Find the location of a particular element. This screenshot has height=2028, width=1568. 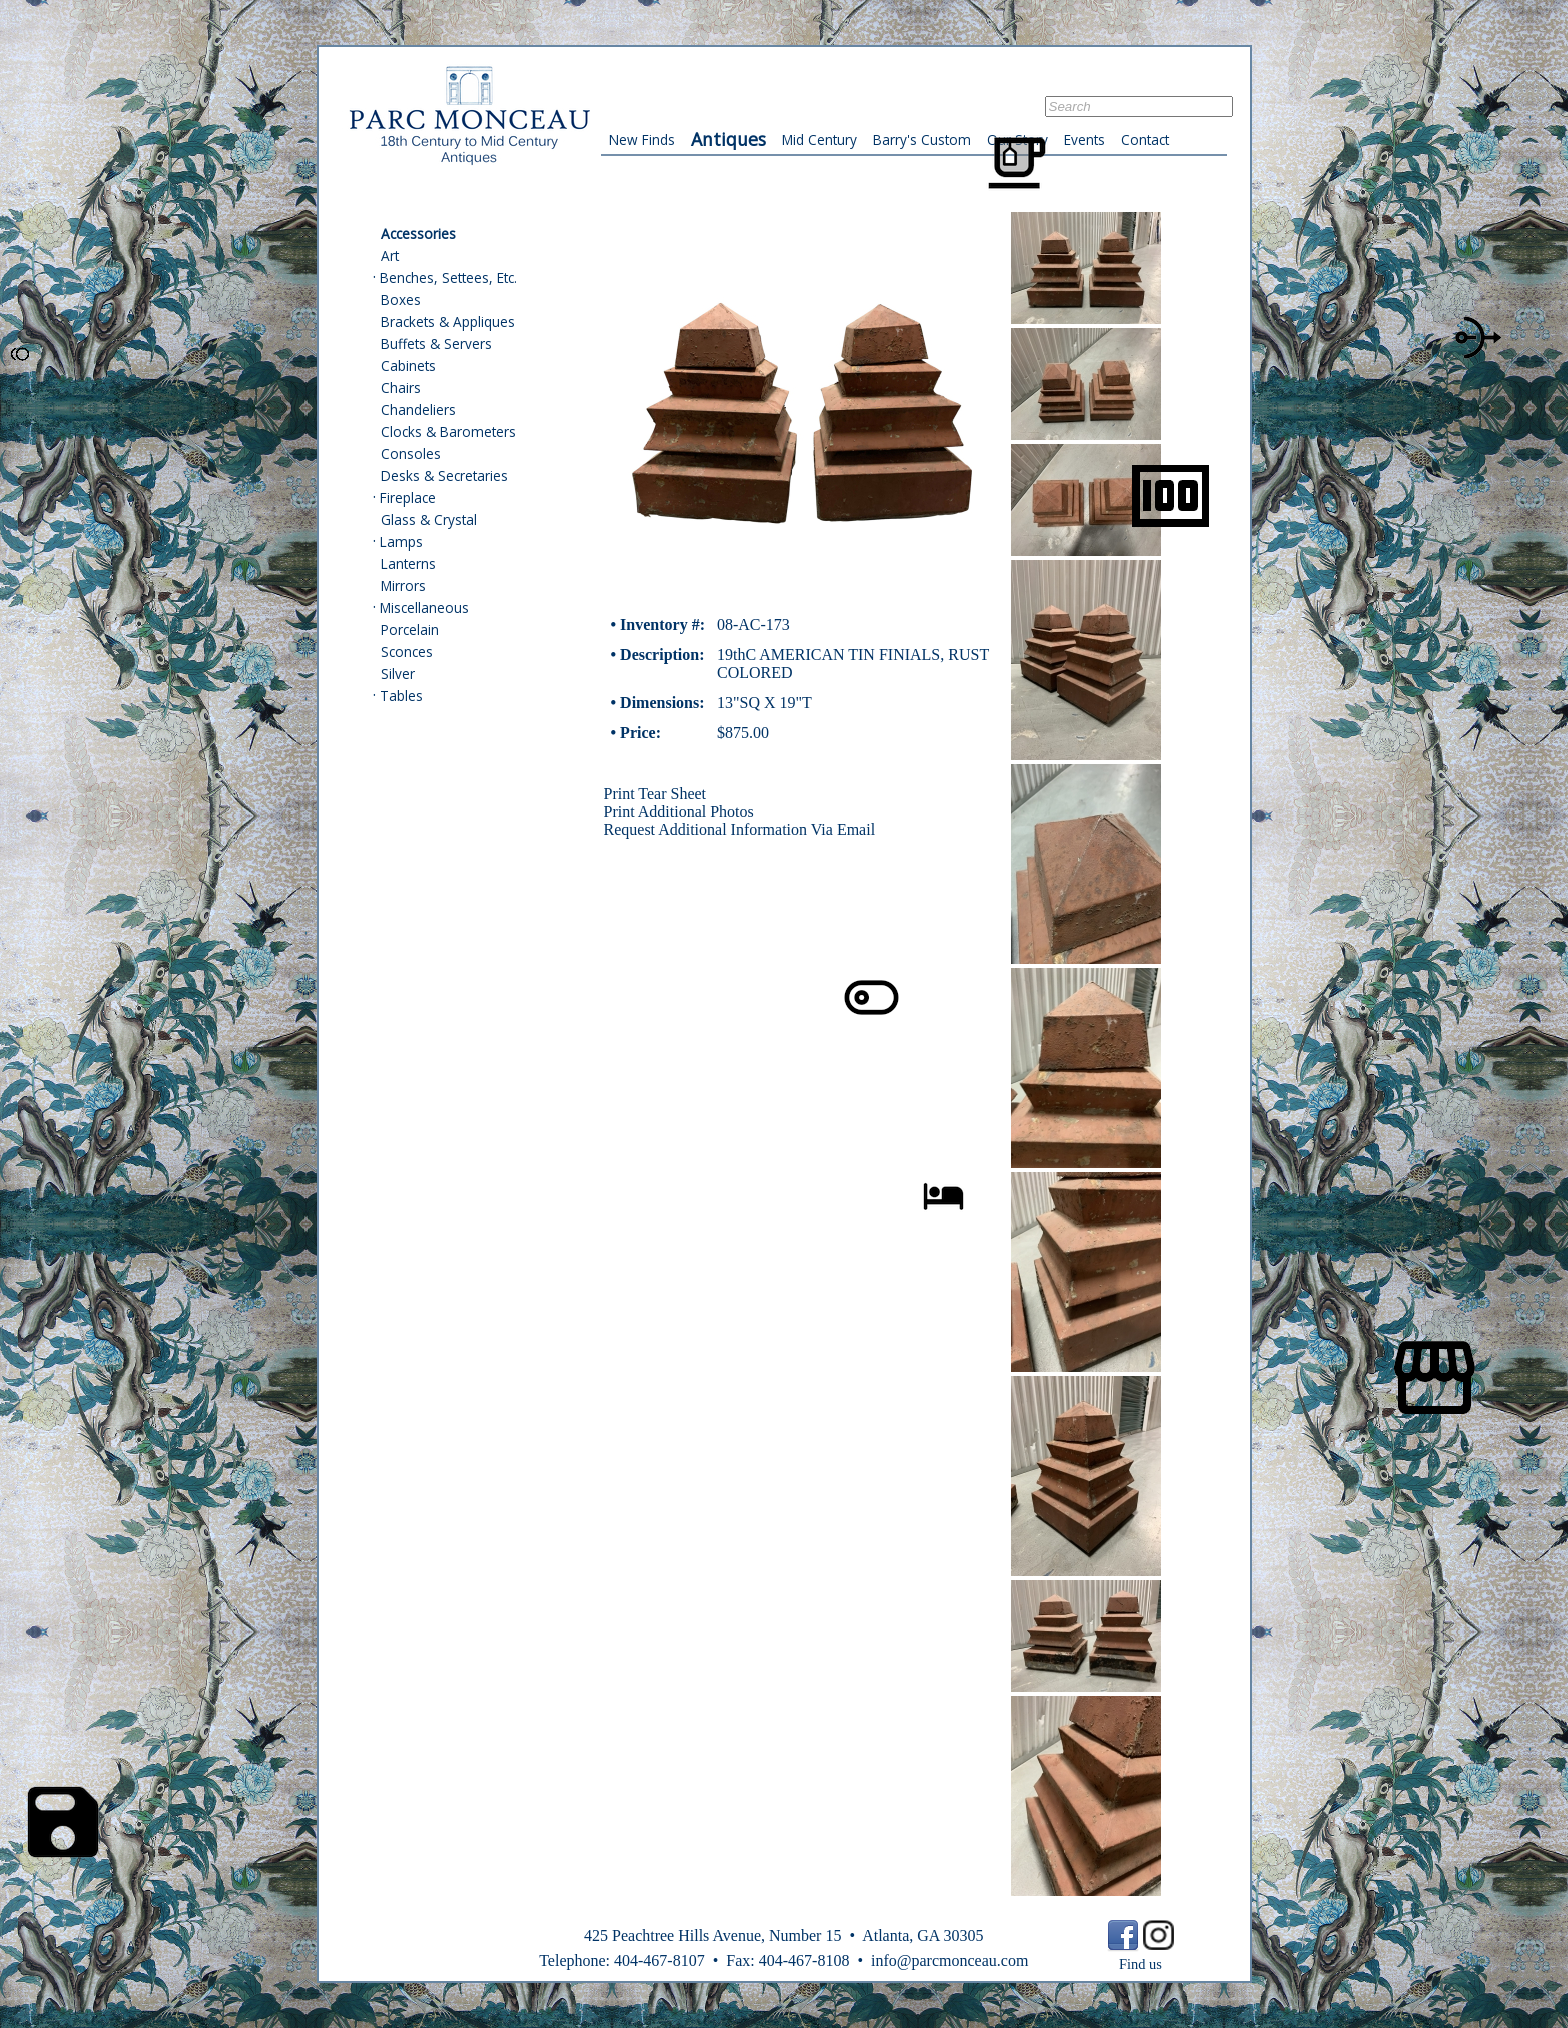

browse the online store or marketplace is located at coordinates (1434, 1377).